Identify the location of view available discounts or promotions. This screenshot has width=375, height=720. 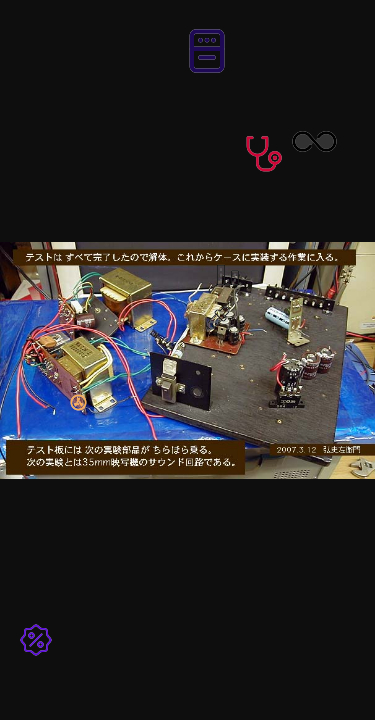
(36, 640).